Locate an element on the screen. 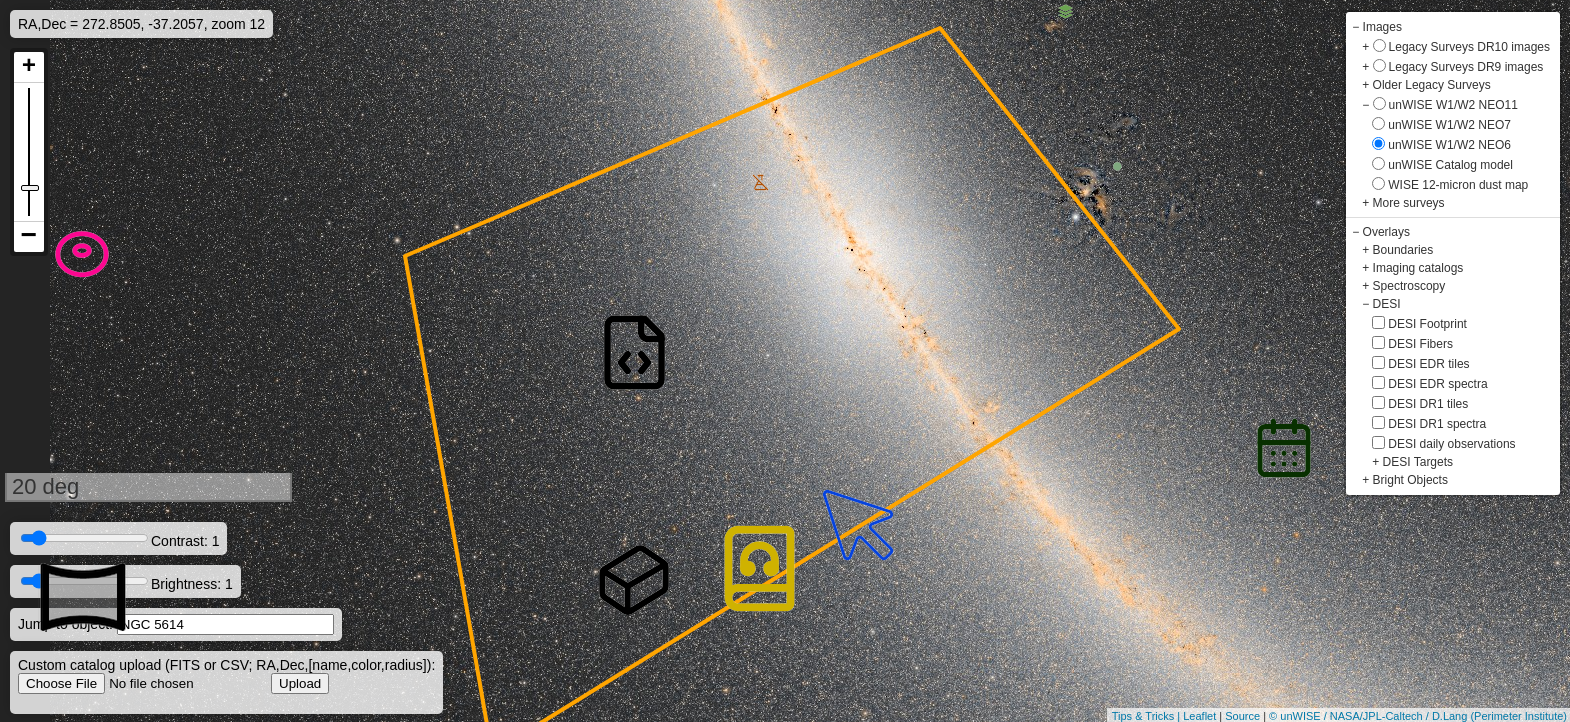 The height and width of the screenshot is (722, 1570). access audiobook library is located at coordinates (759, 568).